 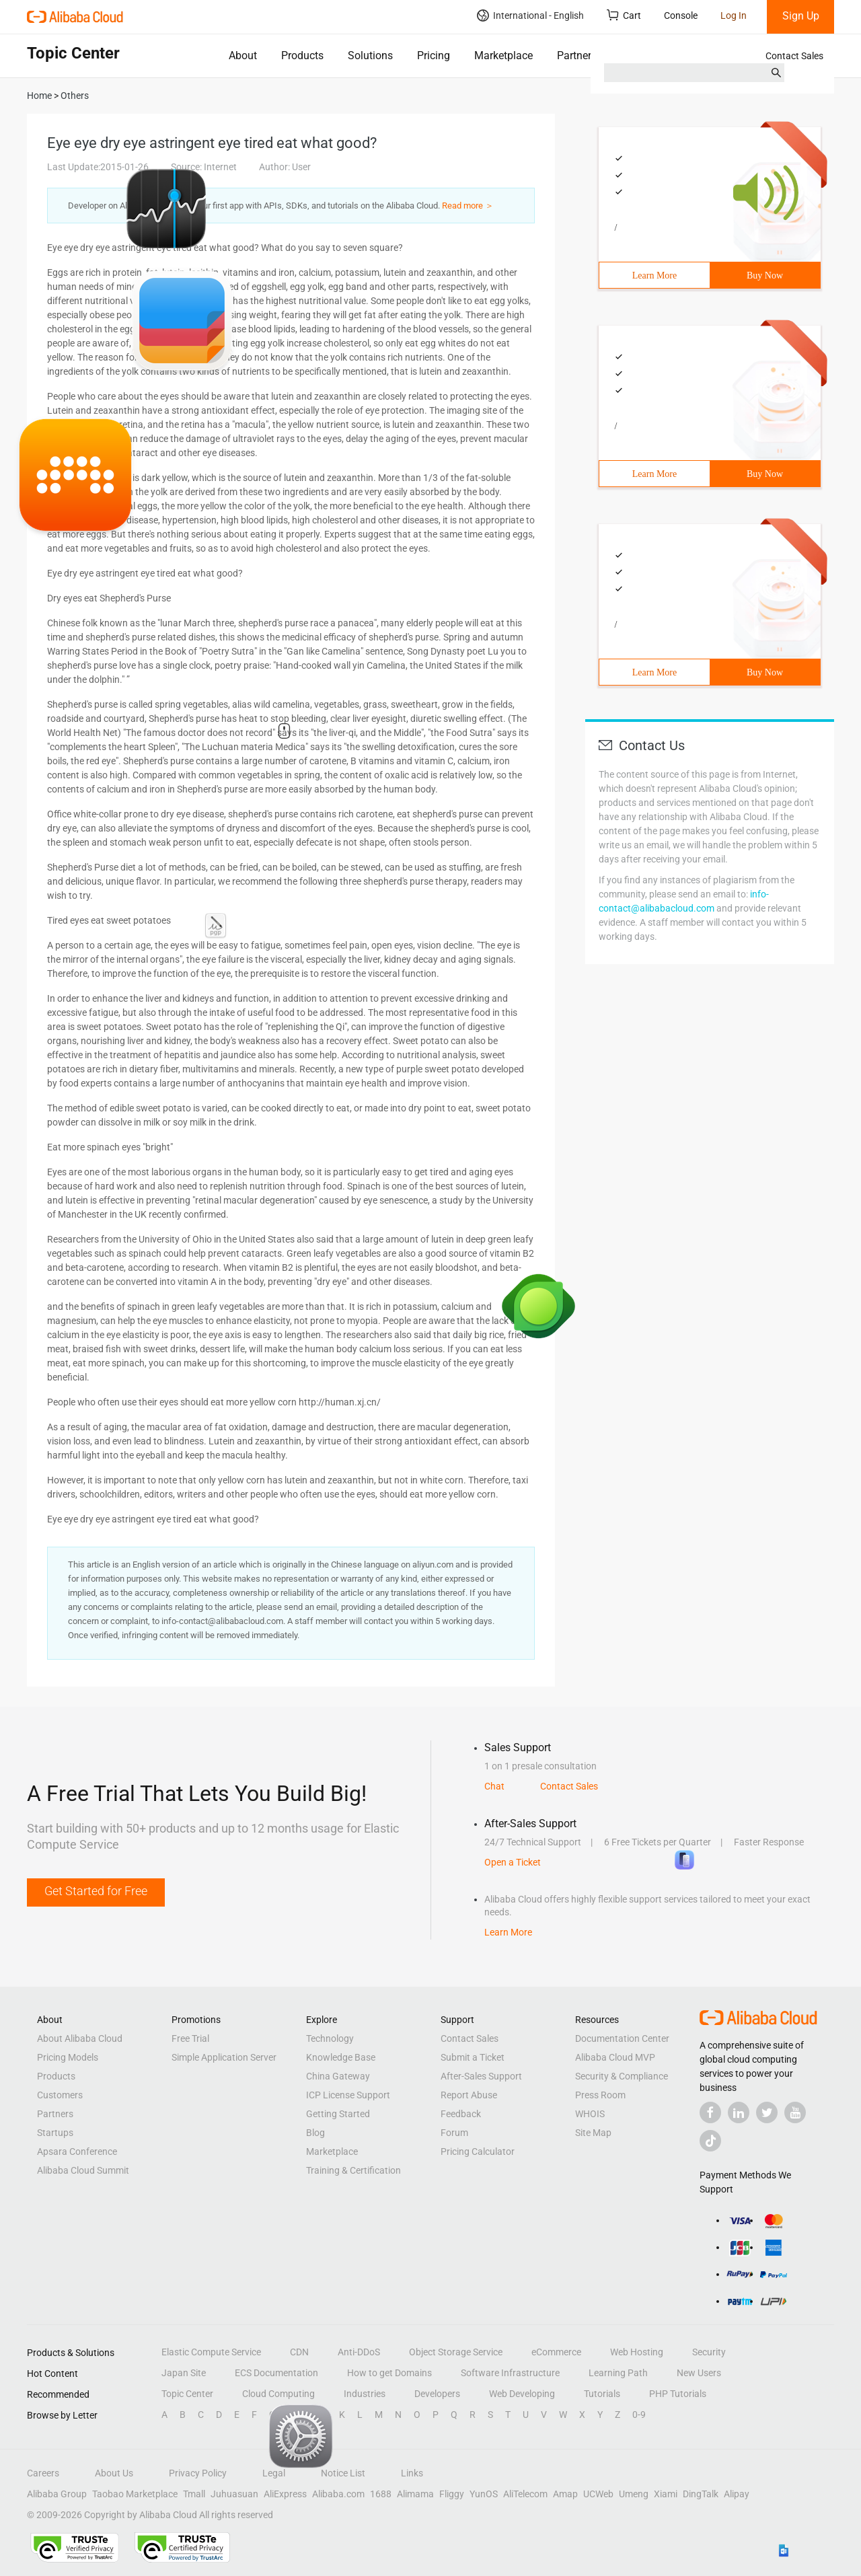 What do you see at coordinates (684, 1860) in the screenshot?
I see `open kde connect preferences` at bounding box center [684, 1860].